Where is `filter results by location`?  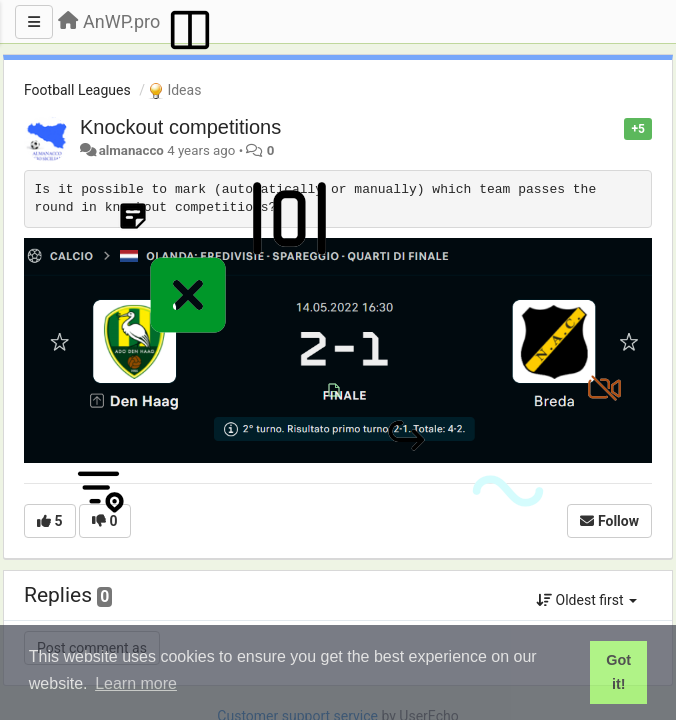
filter results by location is located at coordinates (98, 487).